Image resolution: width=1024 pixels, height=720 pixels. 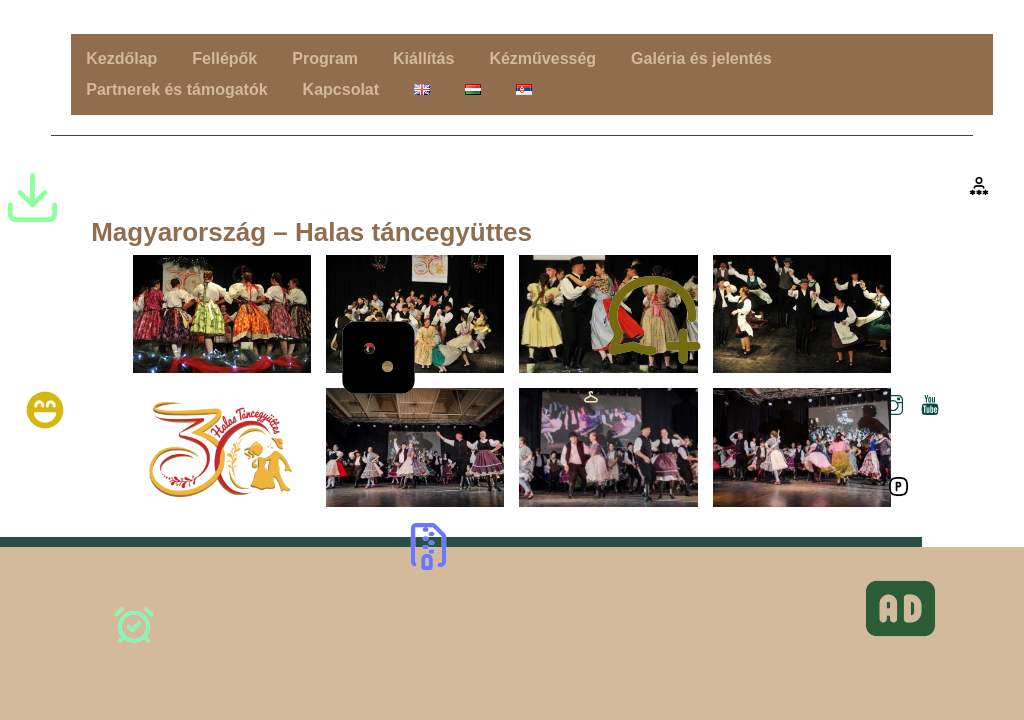 I want to click on access your wardrobe or closet, so click(x=591, y=397).